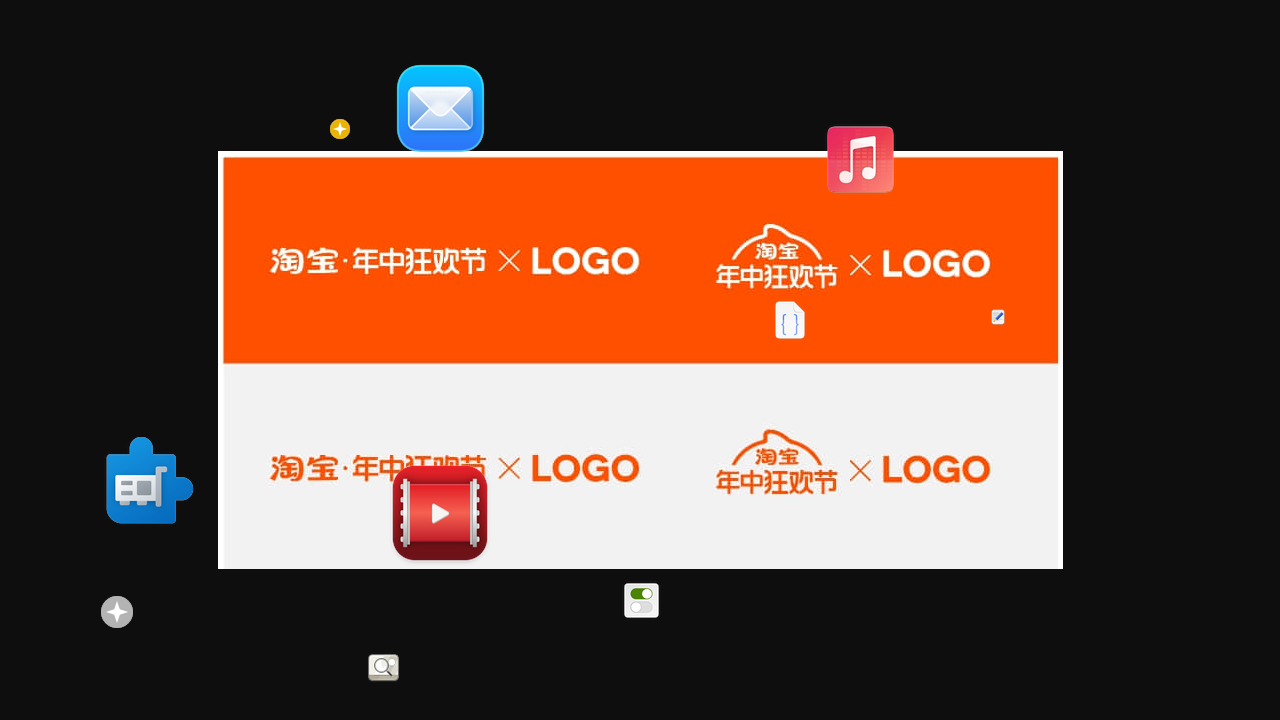  What do you see at coordinates (790, 320) in the screenshot?
I see `a CSS stylesheet file` at bounding box center [790, 320].